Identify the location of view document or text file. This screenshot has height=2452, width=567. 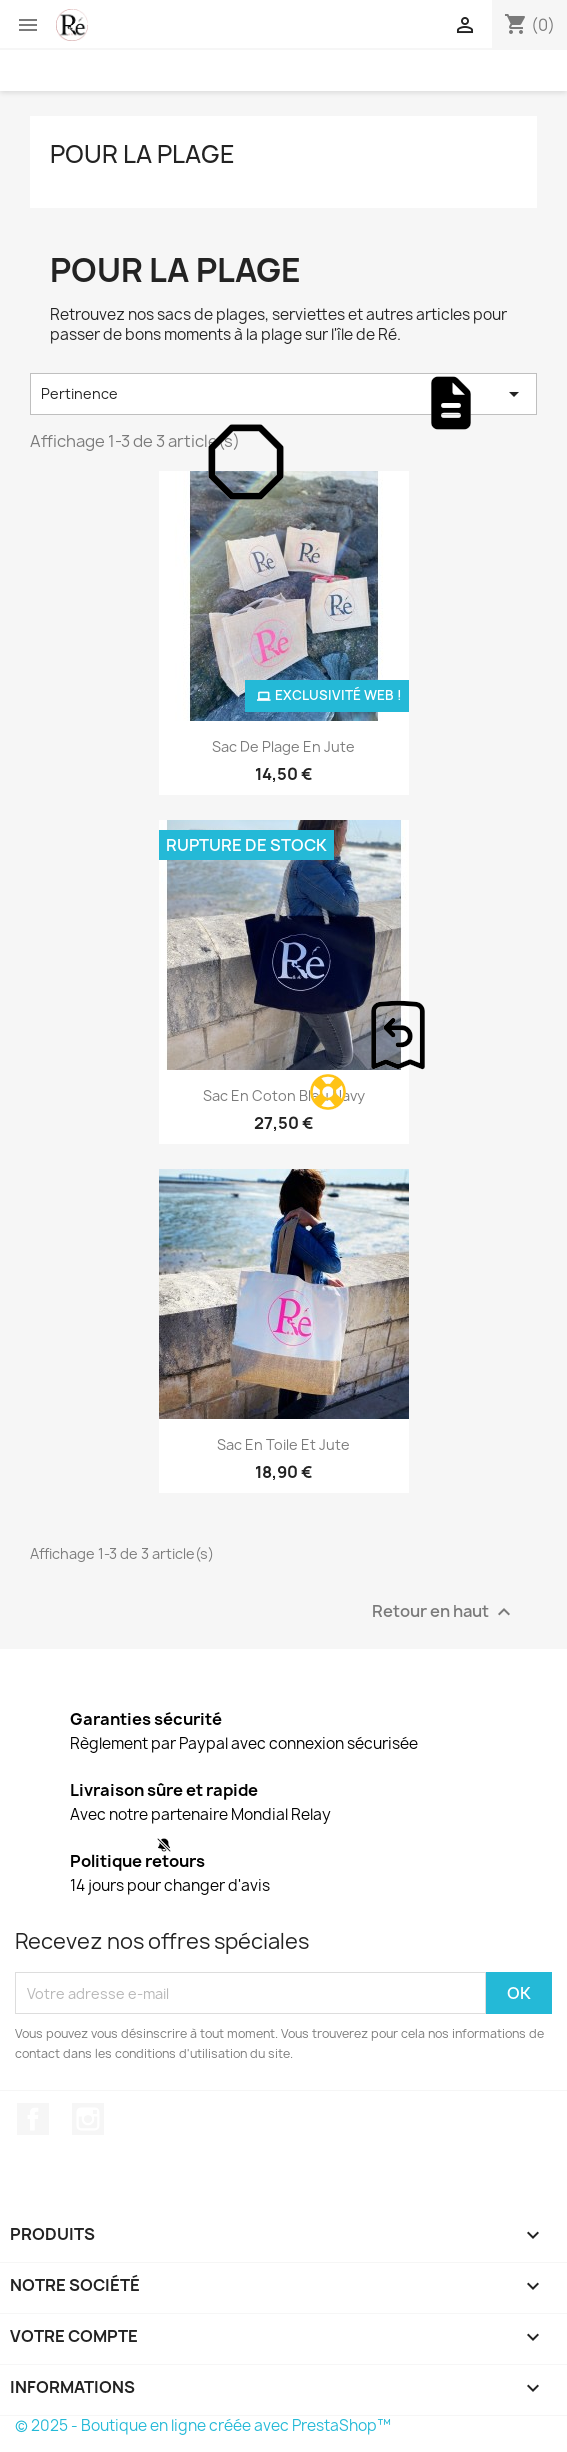
(451, 403).